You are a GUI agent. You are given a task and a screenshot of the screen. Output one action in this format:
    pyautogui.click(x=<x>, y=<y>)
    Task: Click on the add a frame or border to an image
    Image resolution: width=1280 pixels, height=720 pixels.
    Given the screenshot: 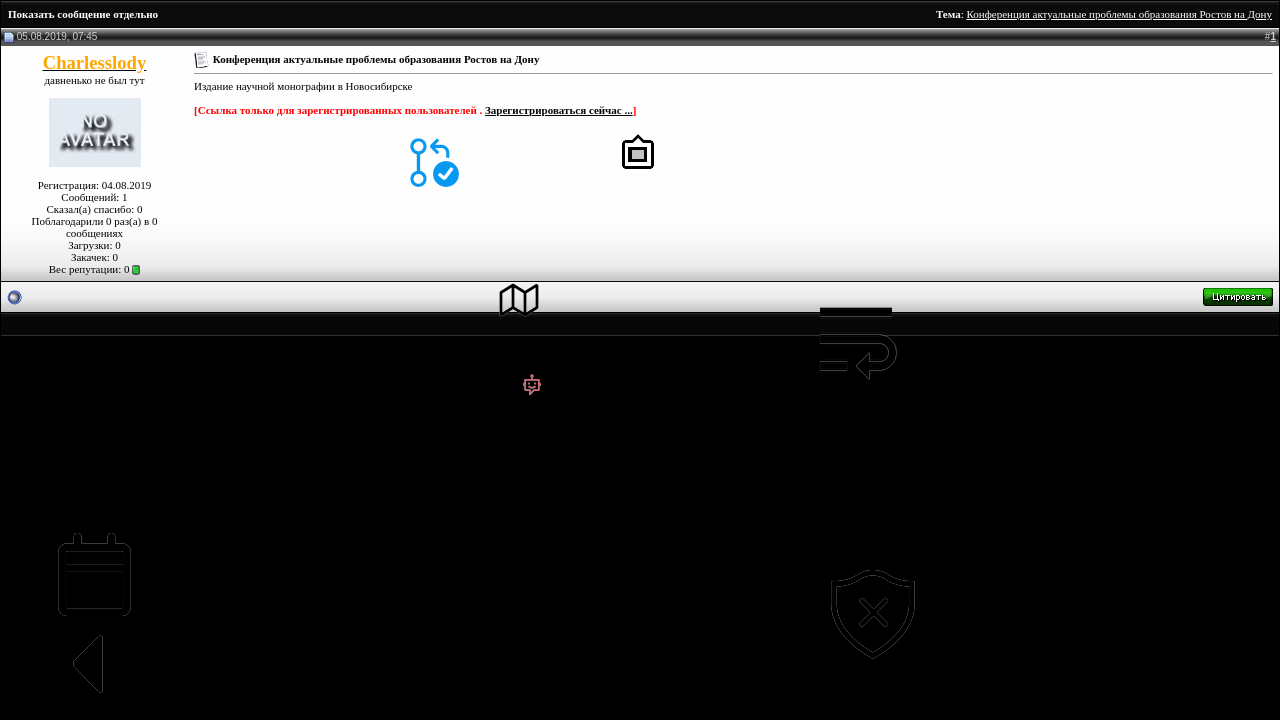 What is the action you would take?
    pyautogui.click(x=638, y=153)
    